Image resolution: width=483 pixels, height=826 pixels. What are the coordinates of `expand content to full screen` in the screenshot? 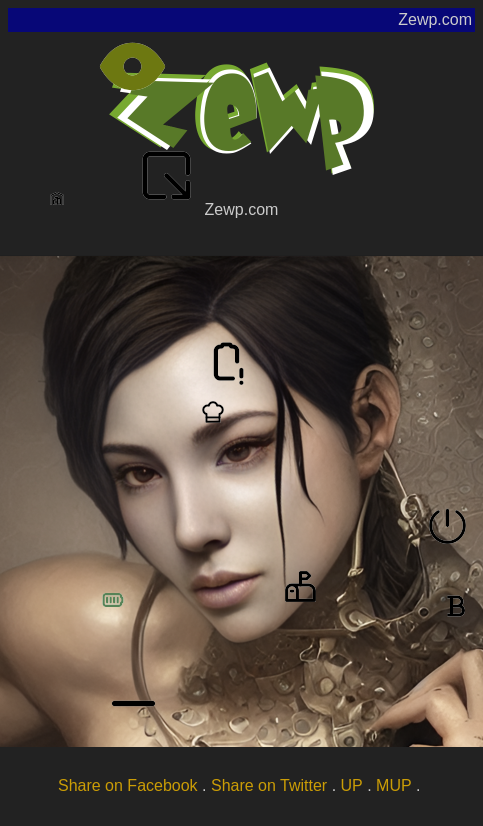 It's located at (166, 175).